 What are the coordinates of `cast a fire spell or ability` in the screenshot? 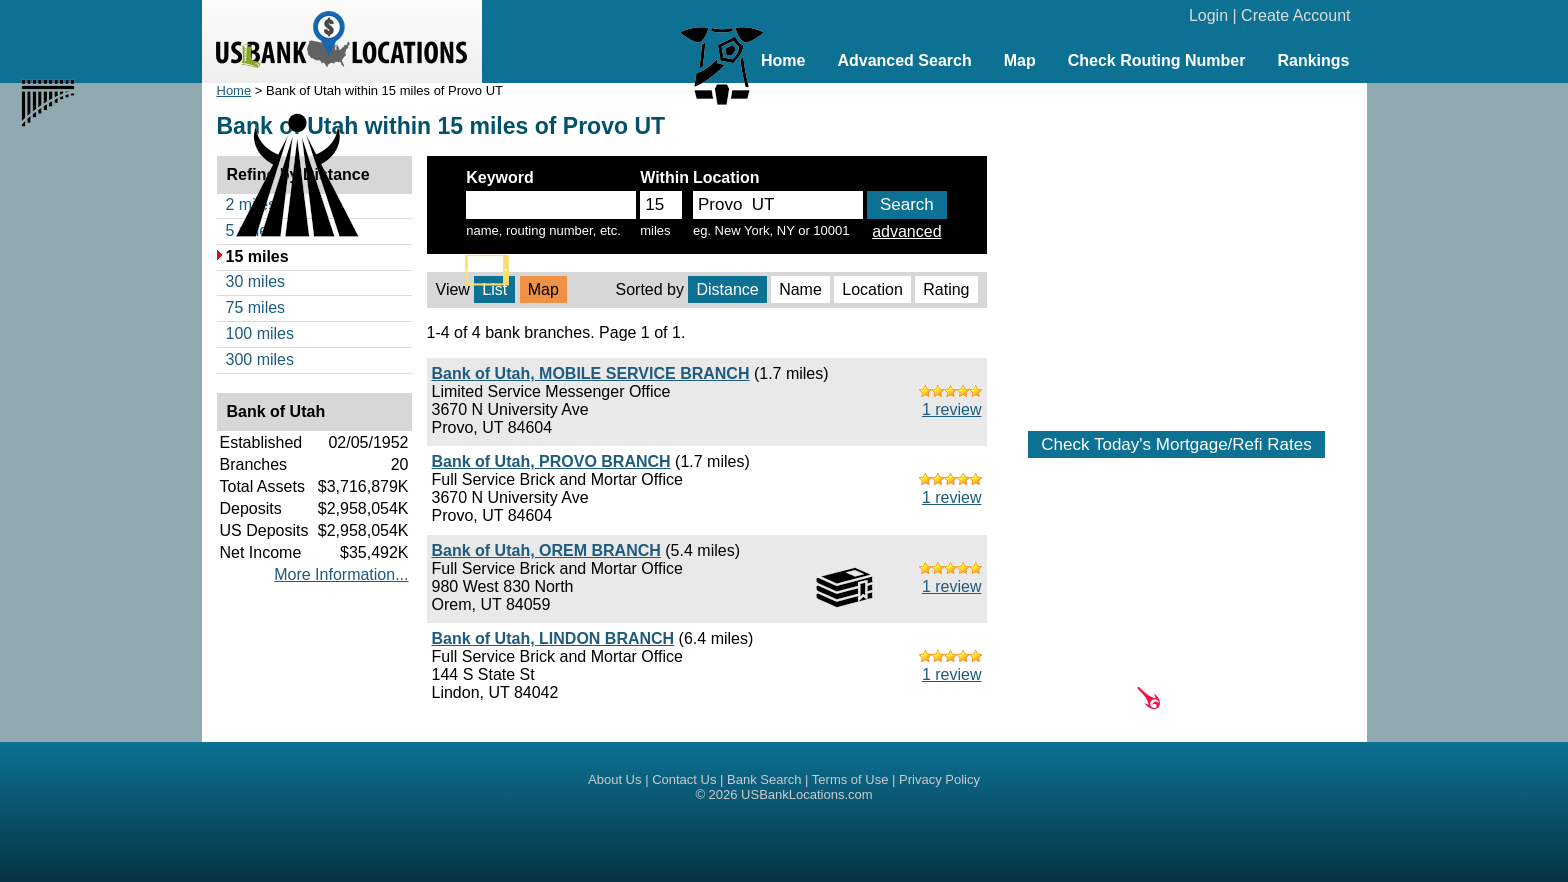 It's located at (1149, 698).